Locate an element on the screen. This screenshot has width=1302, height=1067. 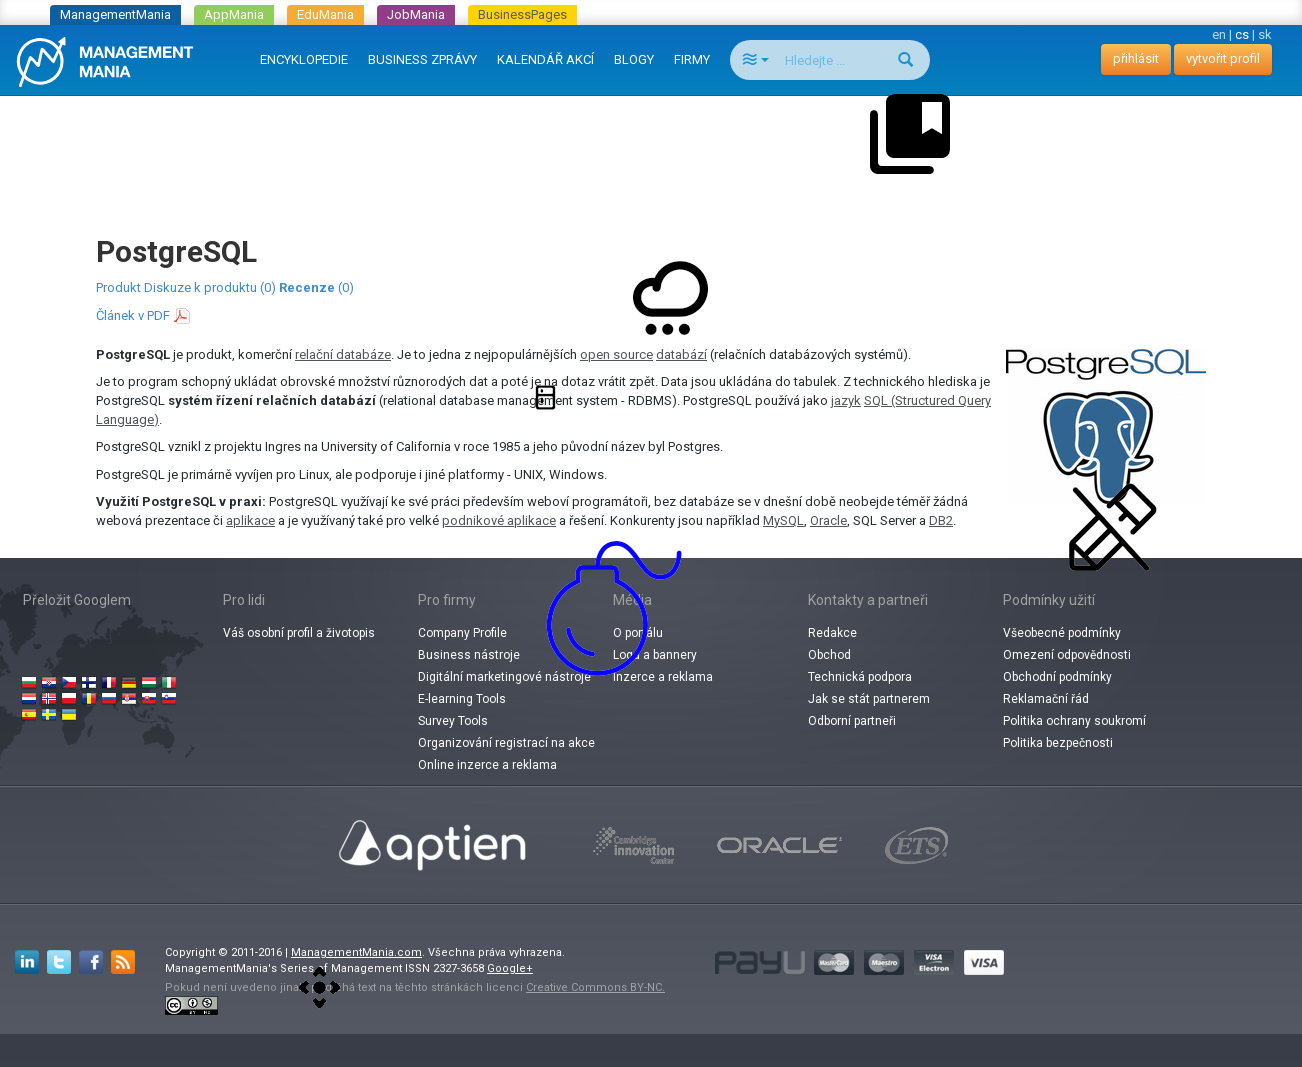
editing is disabled or unavailable is located at coordinates (1111, 529).